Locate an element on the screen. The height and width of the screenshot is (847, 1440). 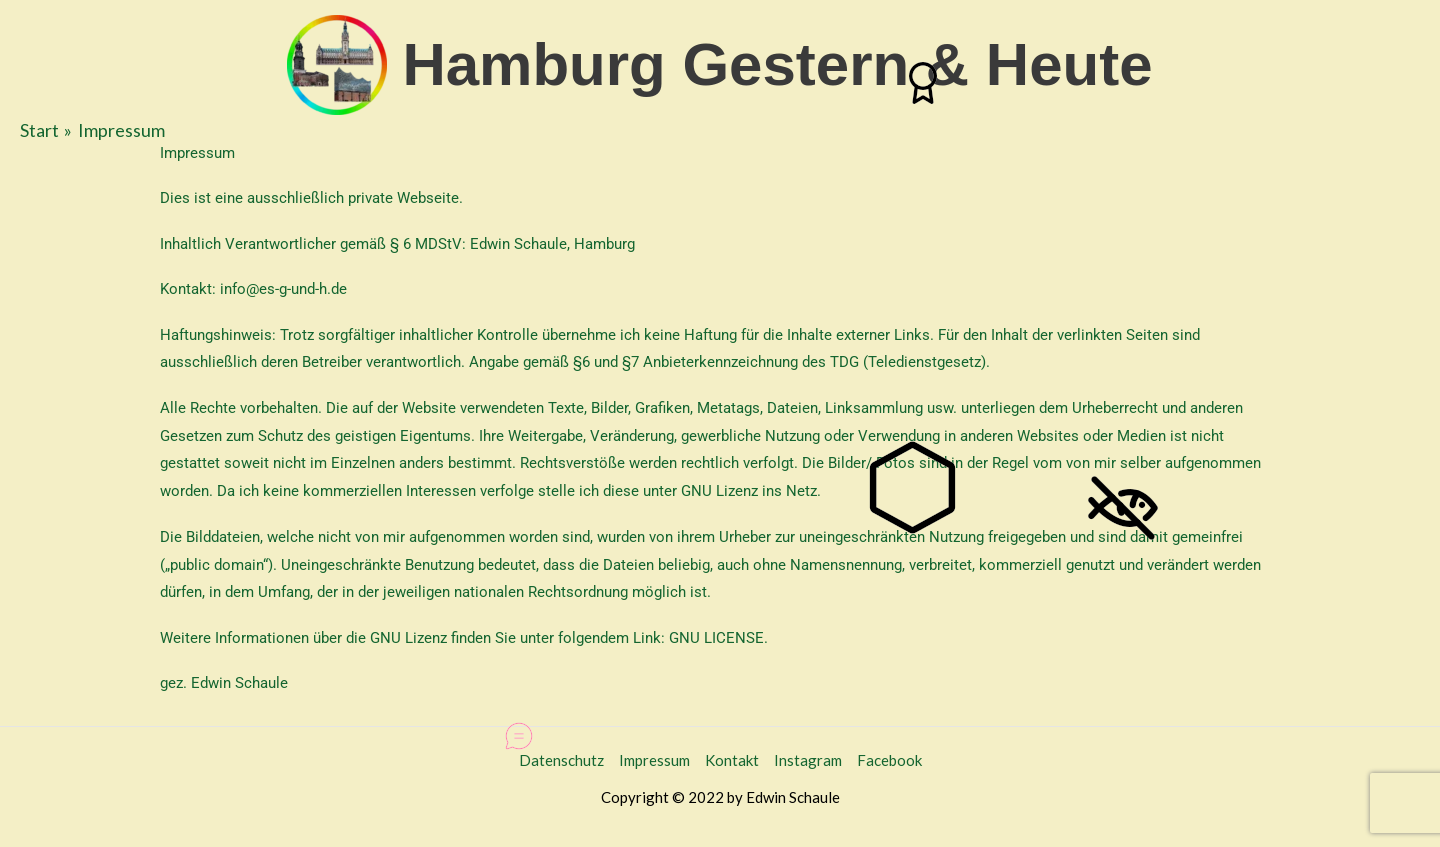
view achievements or awards is located at coordinates (923, 83).